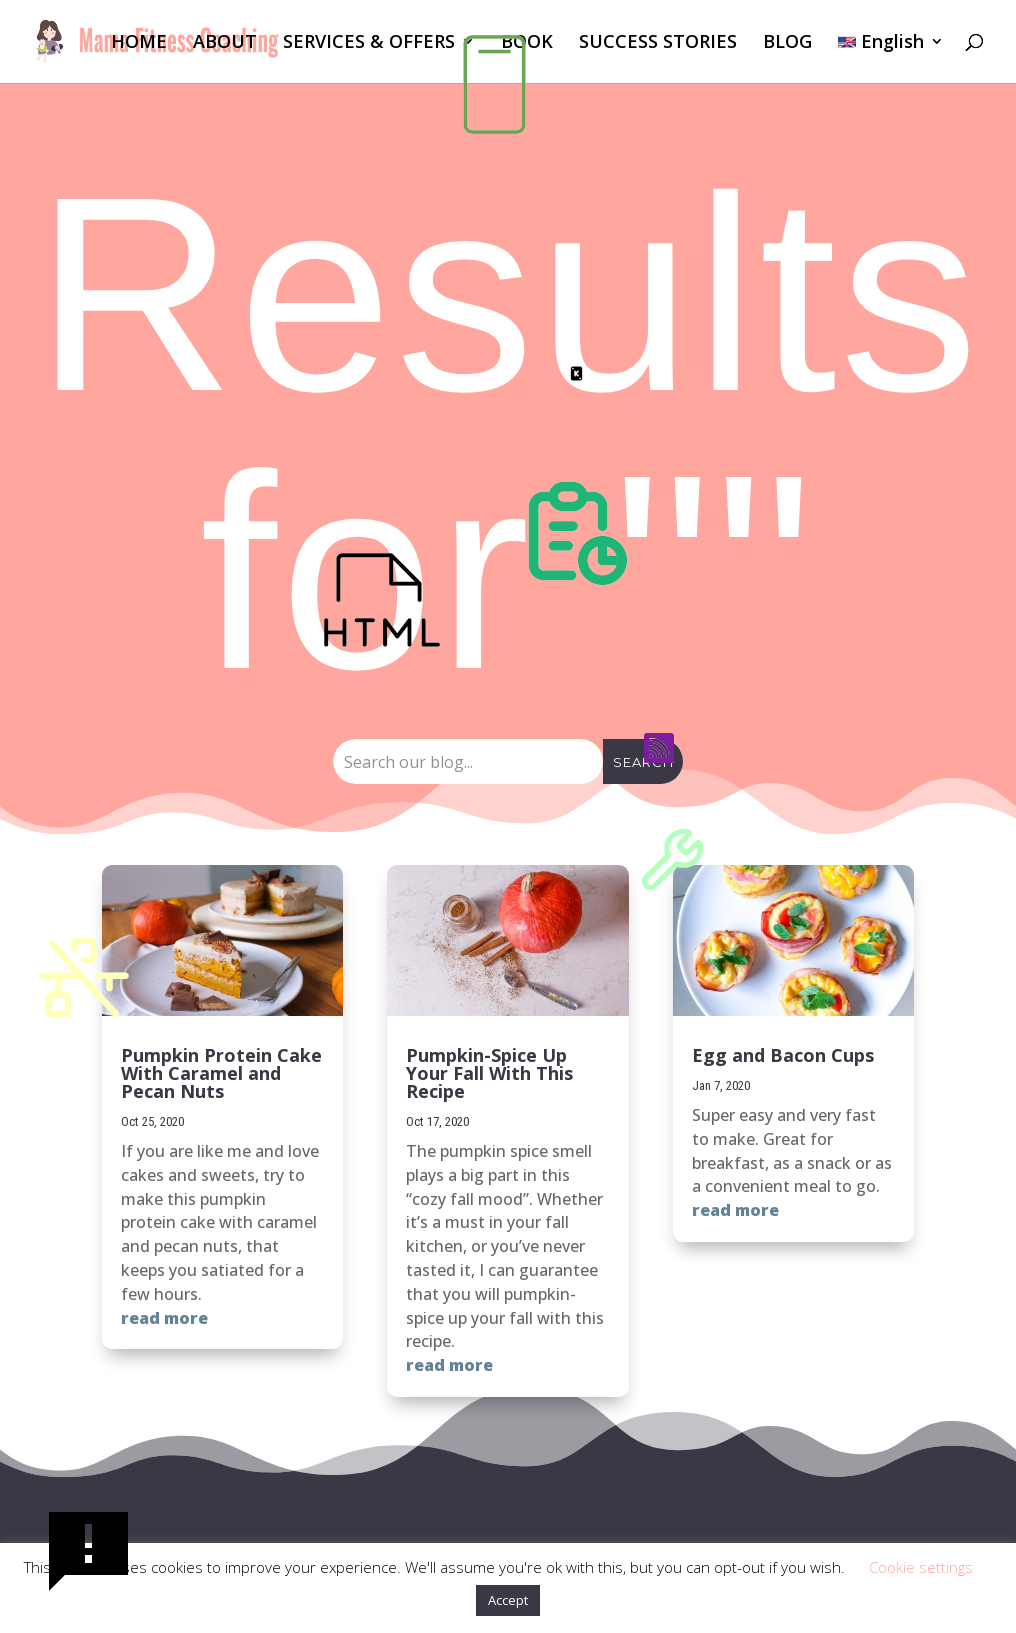 The width and height of the screenshot is (1016, 1633). What do you see at coordinates (576, 373) in the screenshot?
I see `king playing card in a card game app` at bounding box center [576, 373].